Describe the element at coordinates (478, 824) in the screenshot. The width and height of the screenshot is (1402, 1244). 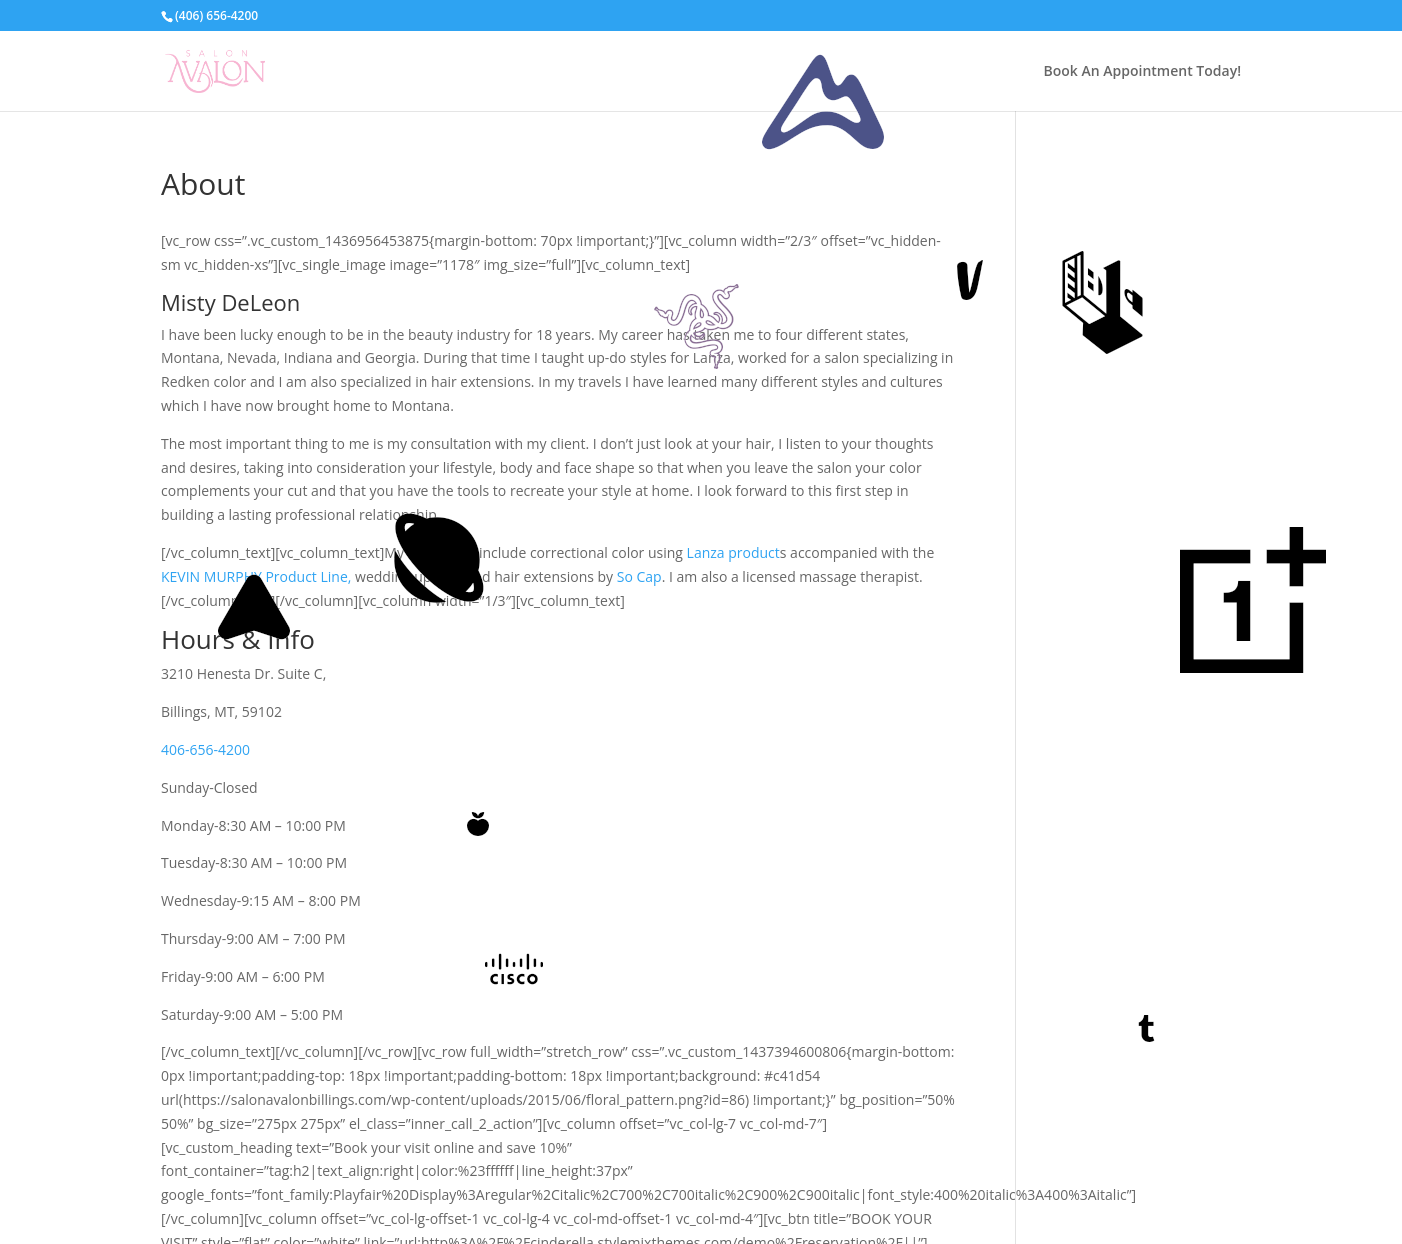
I see `franprix grocery store app or website` at that location.